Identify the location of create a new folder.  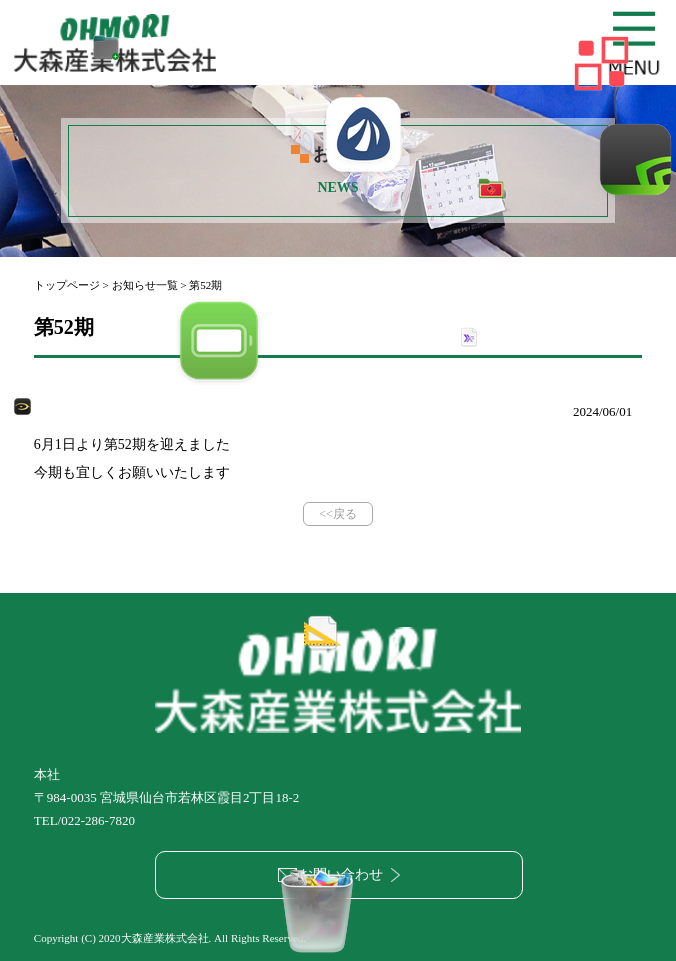
(106, 47).